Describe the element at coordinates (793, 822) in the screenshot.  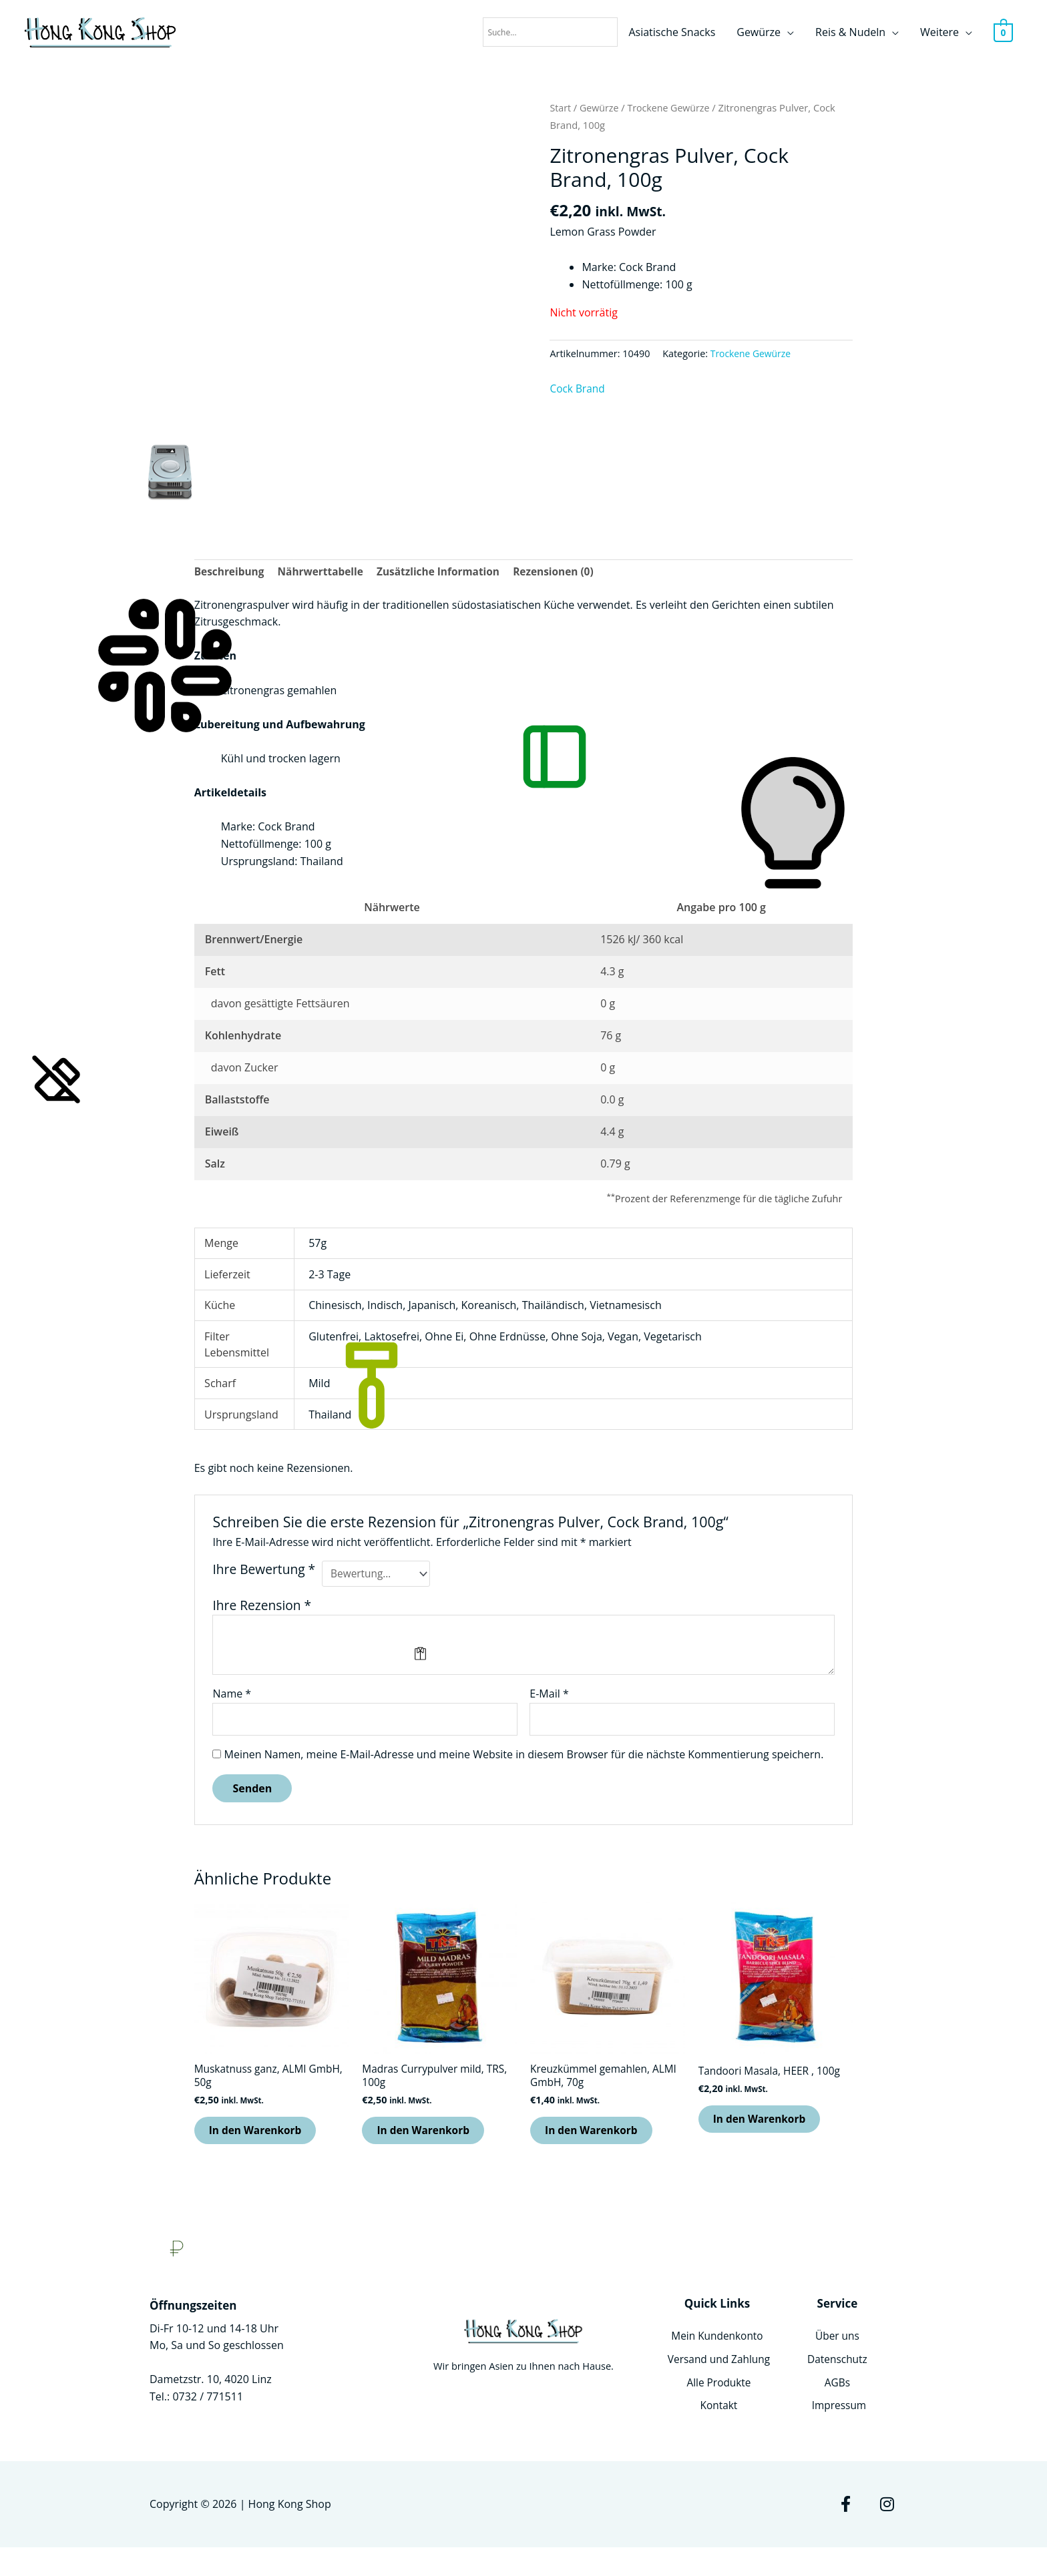
I see `access tips or helpful suggestions` at that location.